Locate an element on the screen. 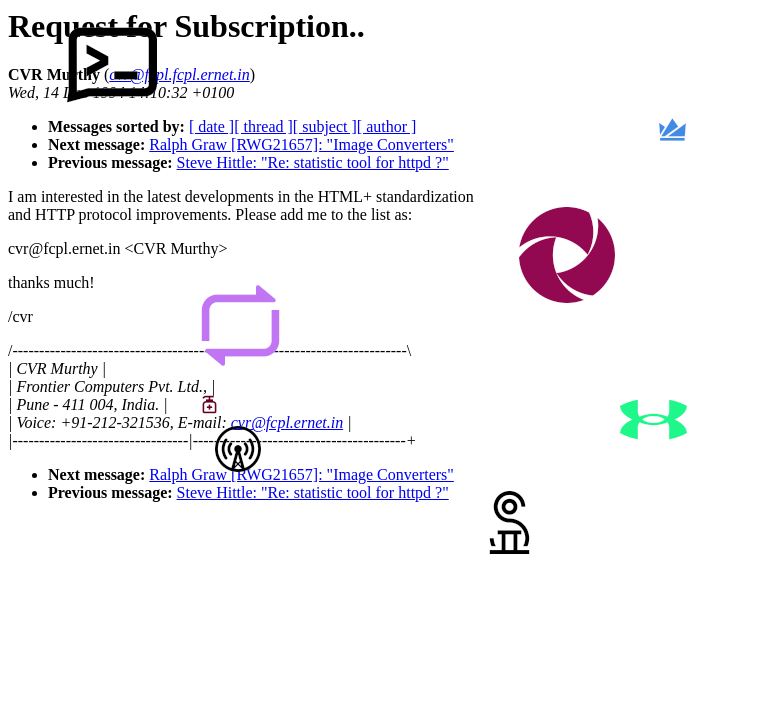 The image size is (768, 720). access hand sanitizer station location is located at coordinates (209, 404).